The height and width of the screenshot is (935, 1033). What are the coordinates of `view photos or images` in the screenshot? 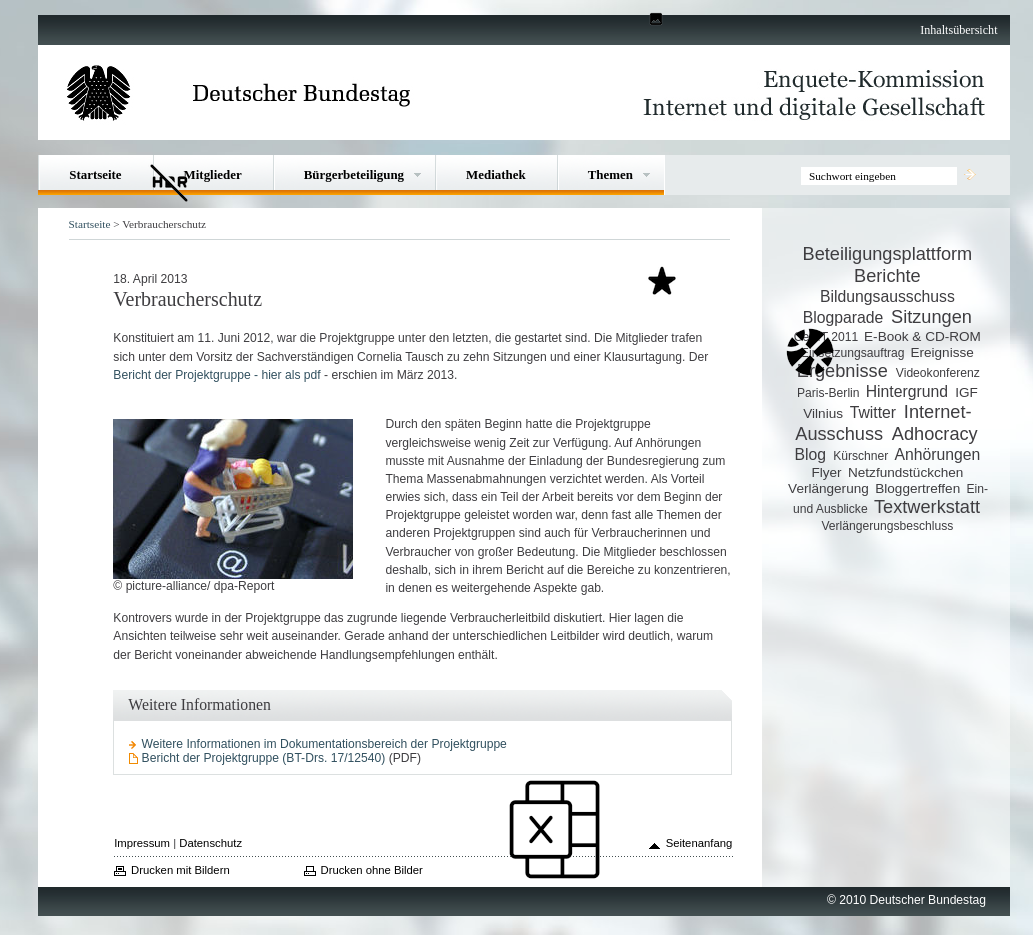 It's located at (656, 19).